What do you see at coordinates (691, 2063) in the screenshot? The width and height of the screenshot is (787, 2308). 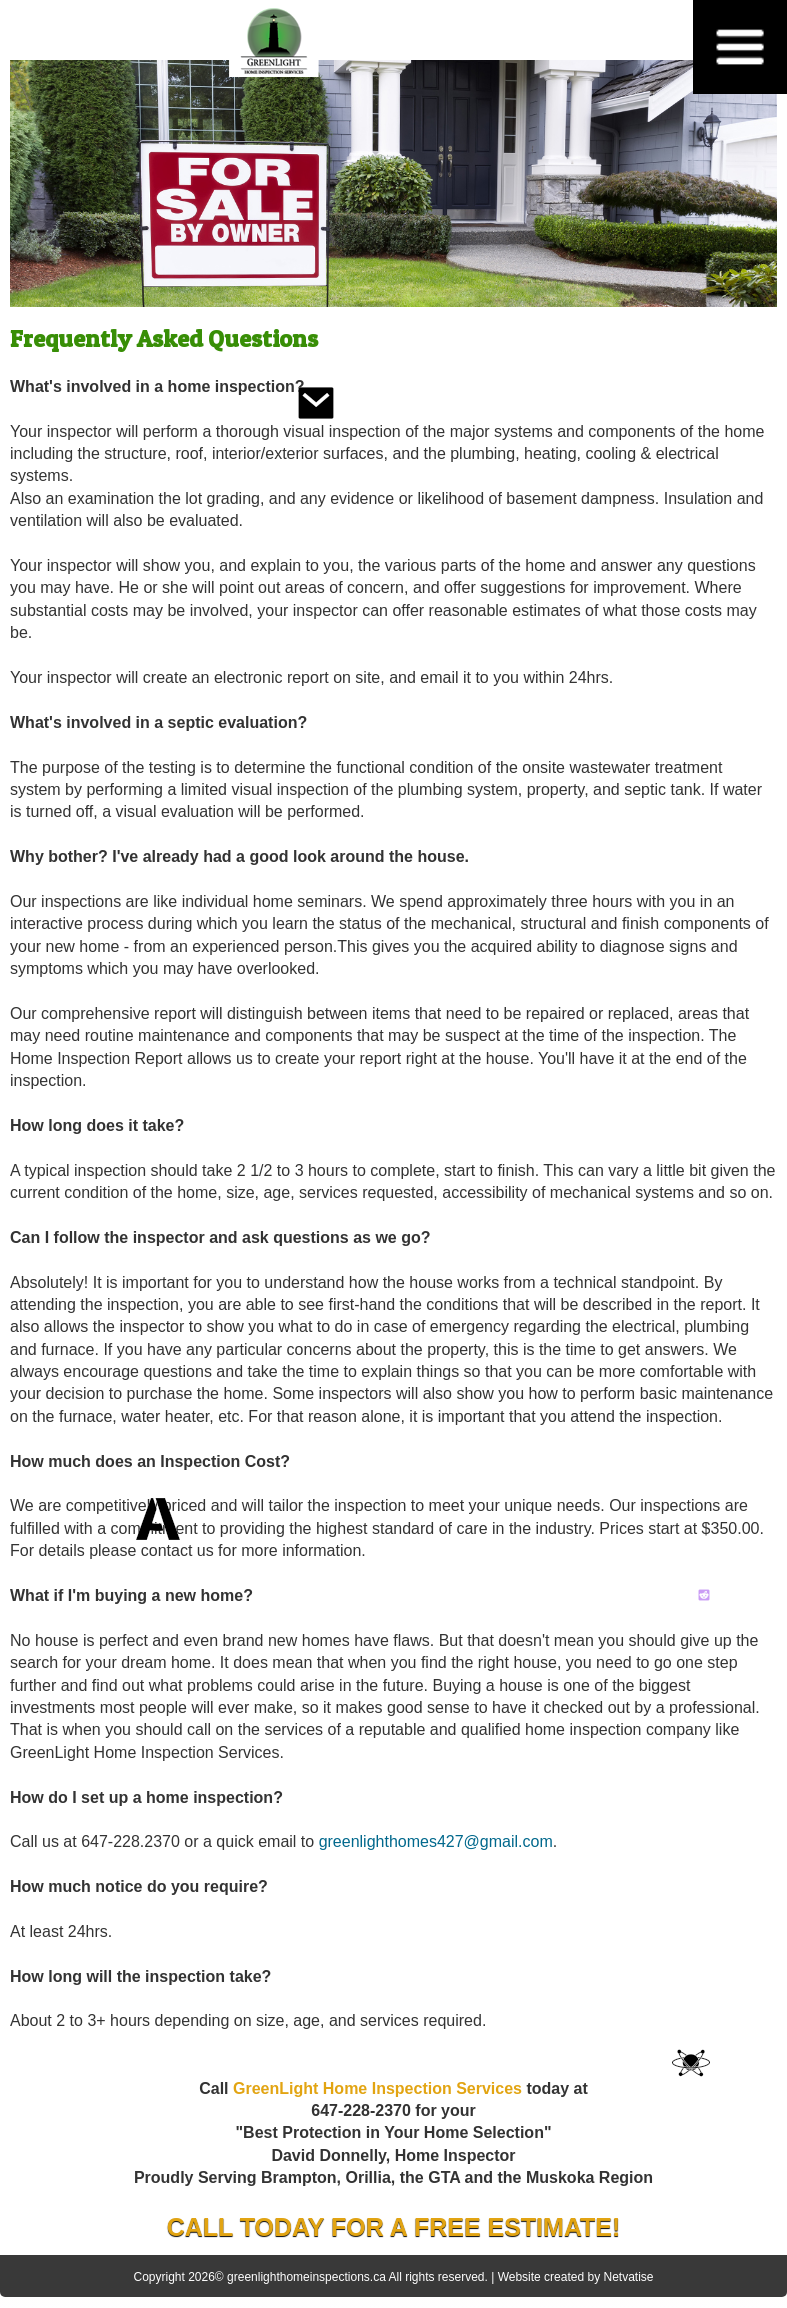 I see `proteus software logo` at bounding box center [691, 2063].